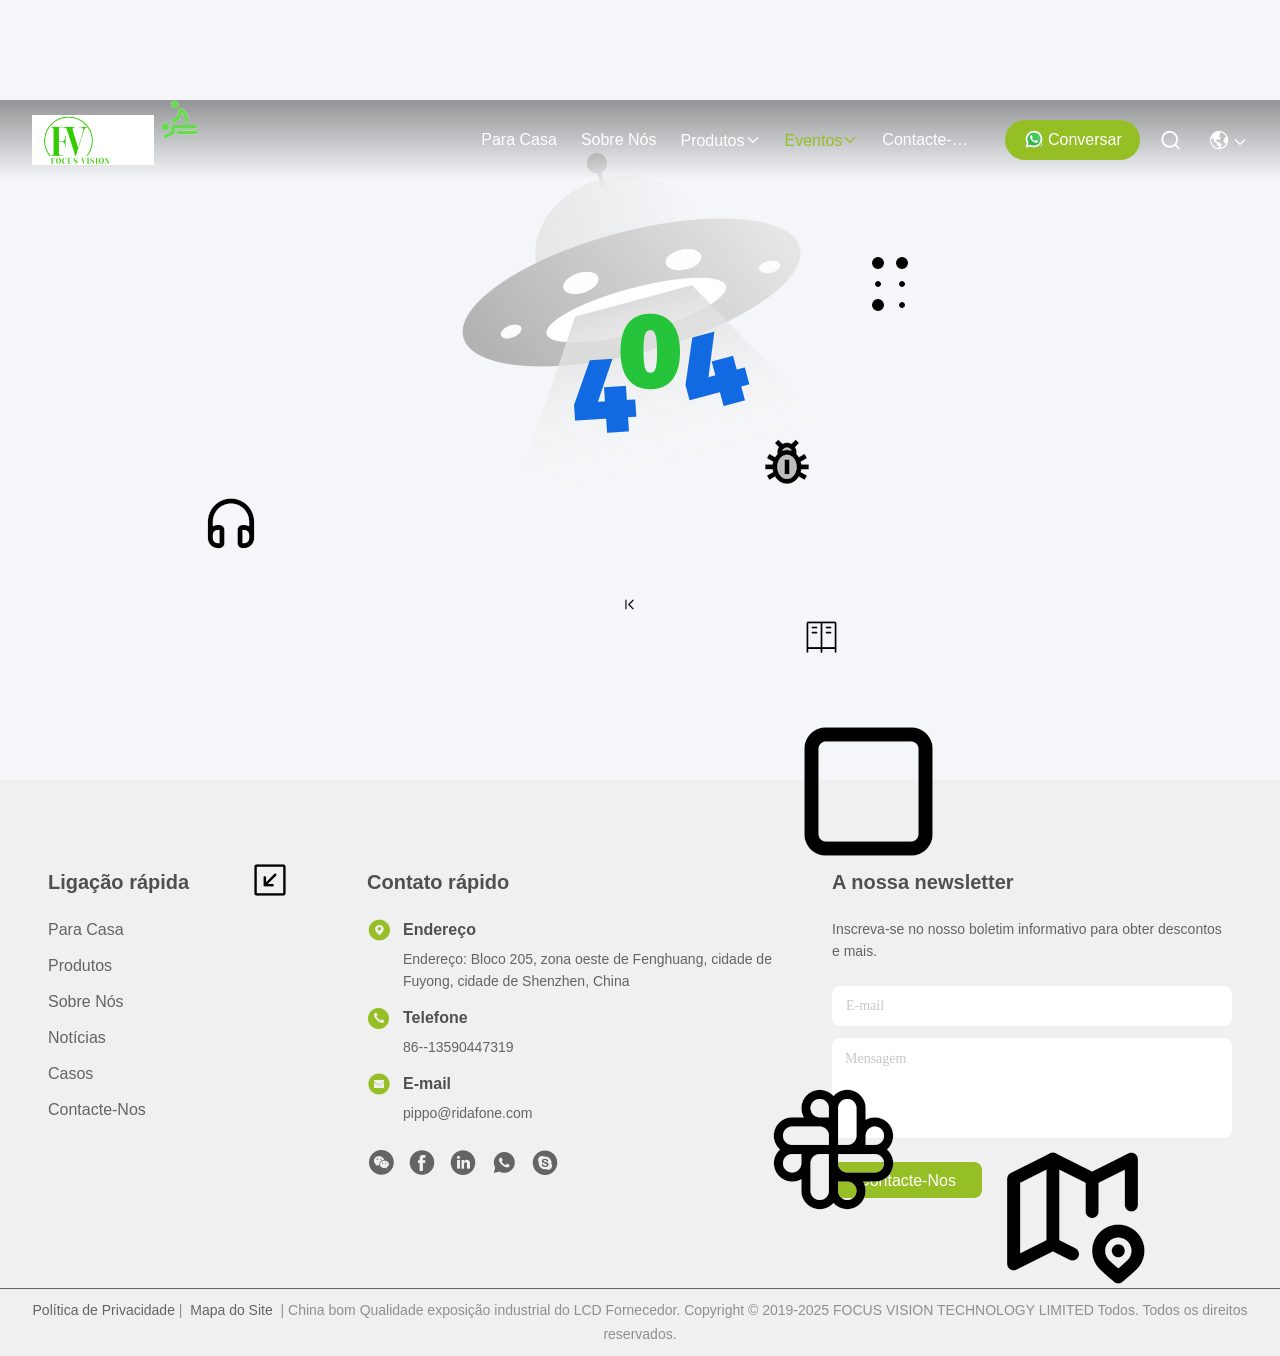 The height and width of the screenshot is (1356, 1280). I want to click on access audio or music playback, so click(231, 525).